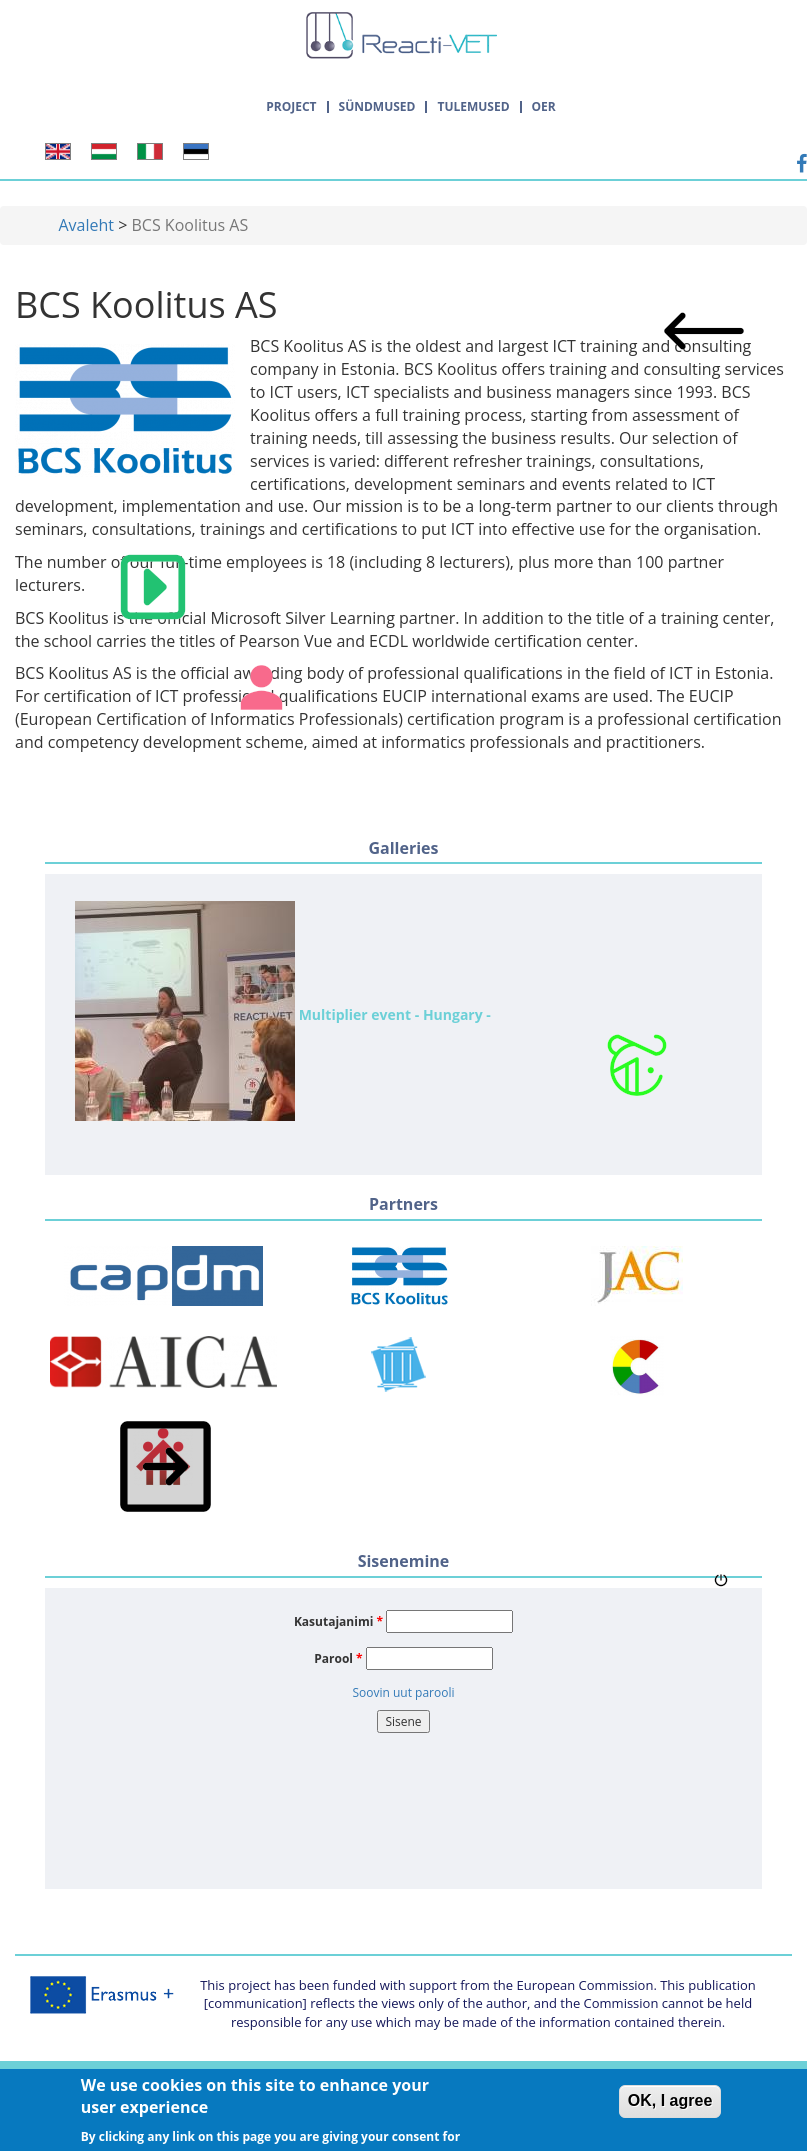 The image size is (807, 2151). I want to click on play media or start video, so click(153, 587).